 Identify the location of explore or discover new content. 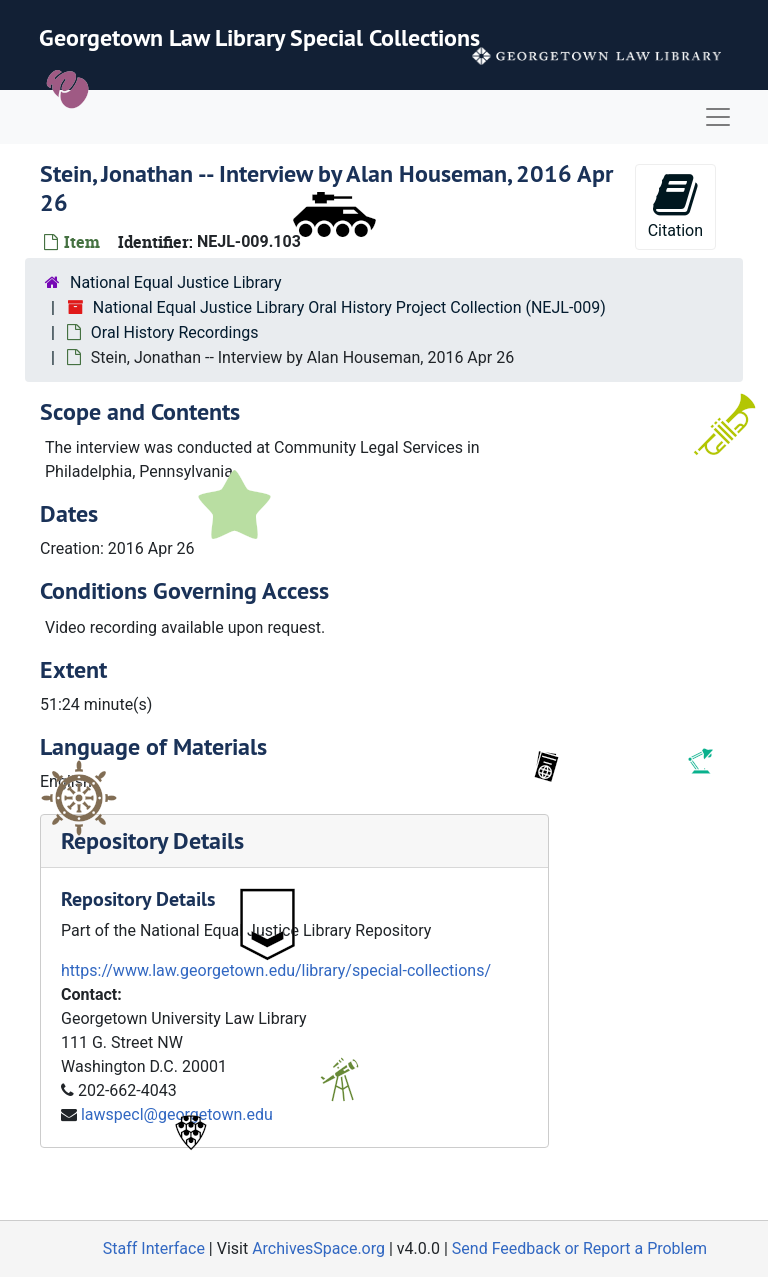
(339, 1079).